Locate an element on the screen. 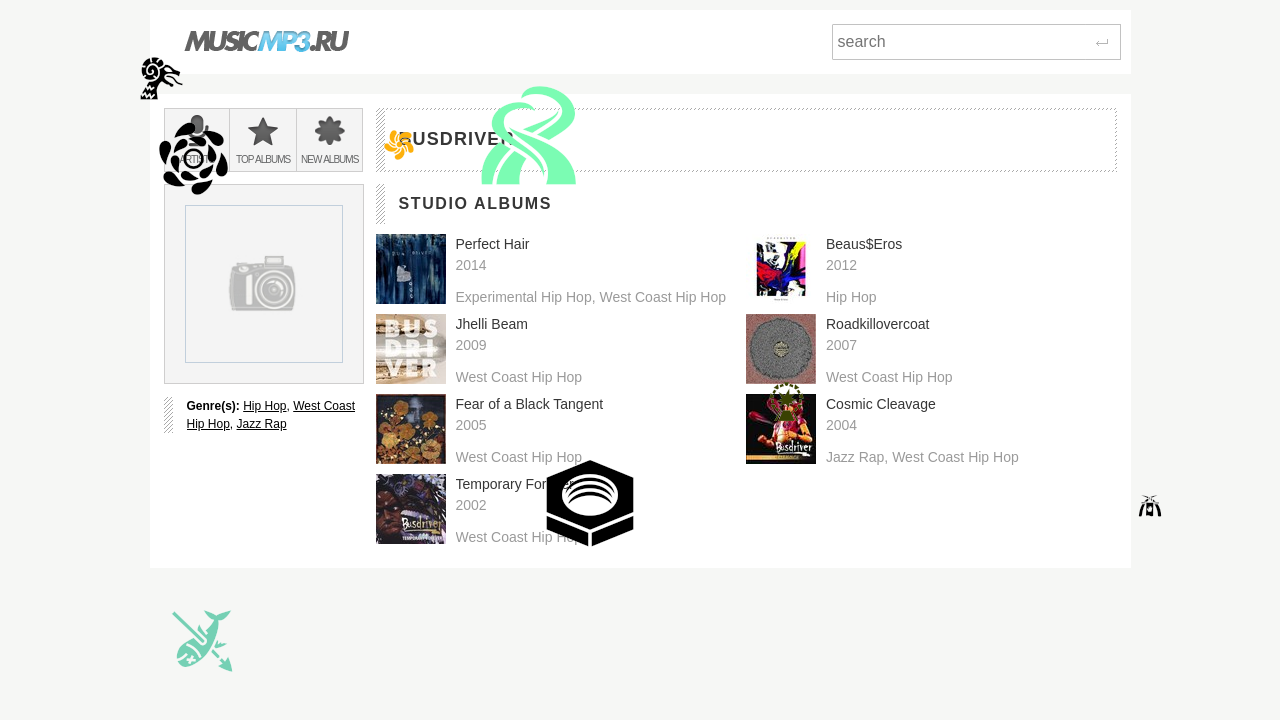  access the stargate or portal feature is located at coordinates (786, 401).